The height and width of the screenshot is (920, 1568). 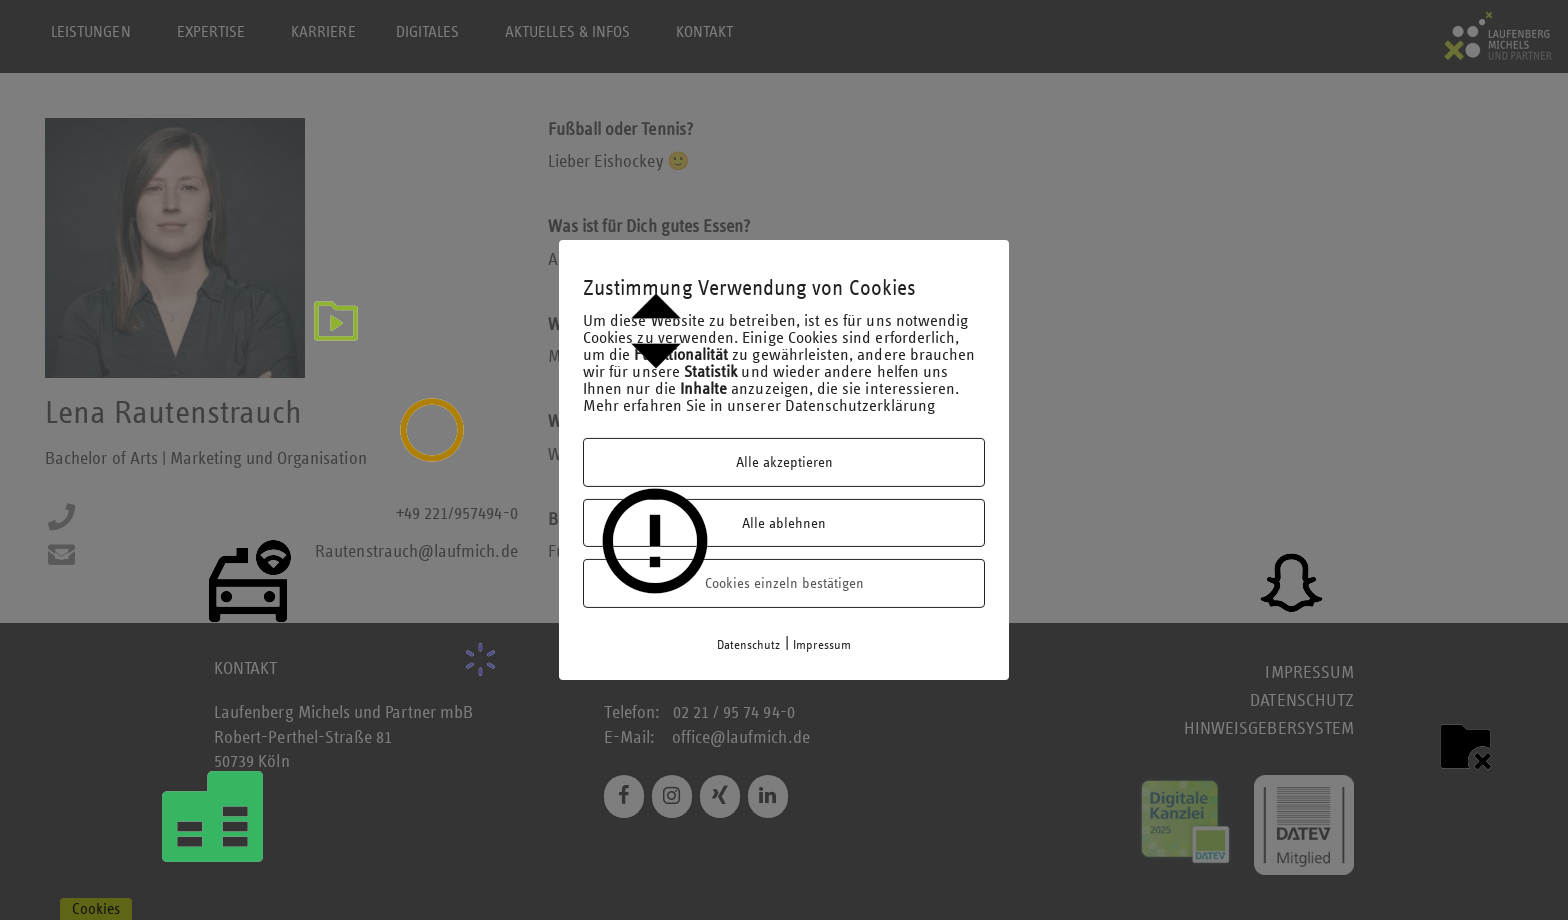 What do you see at coordinates (655, 541) in the screenshot?
I see `indicates a warning or error state` at bounding box center [655, 541].